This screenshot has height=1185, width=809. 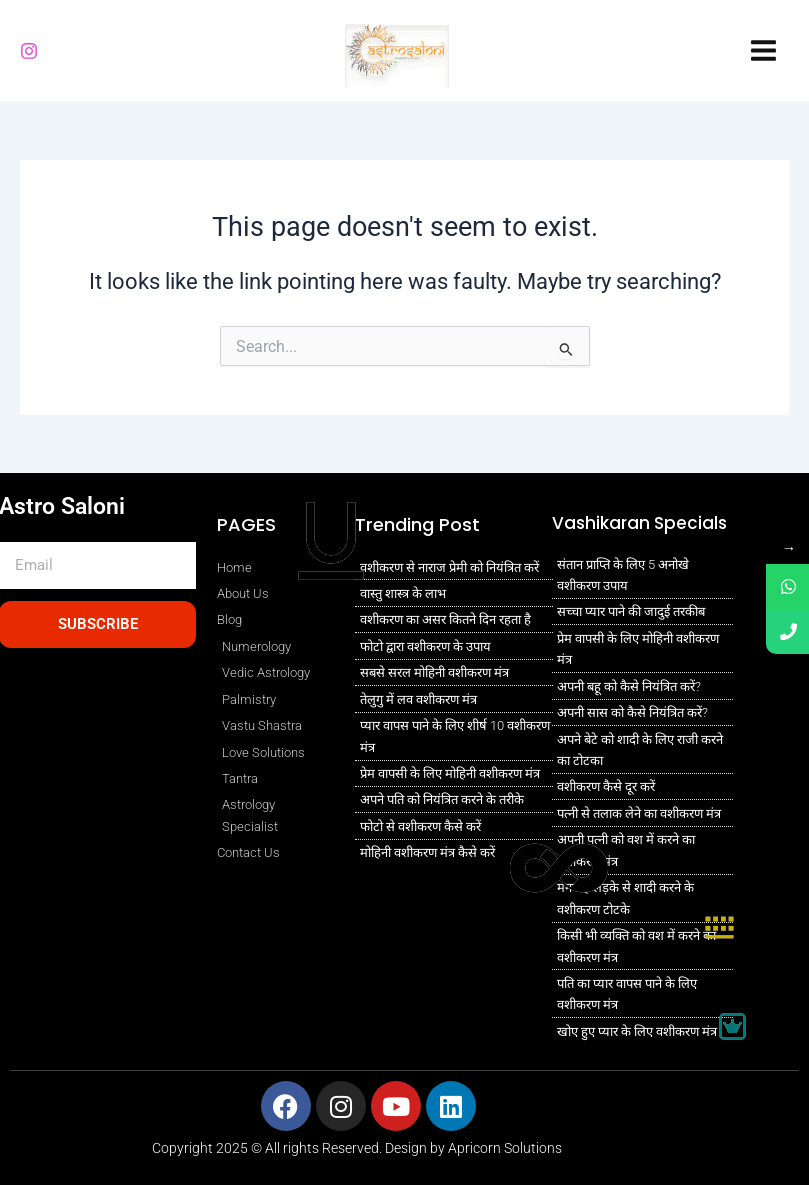 What do you see at coordinates (719, 927) in the screenshot?
I see `open the on-screen keyboard` at bounding box center [719, 927].